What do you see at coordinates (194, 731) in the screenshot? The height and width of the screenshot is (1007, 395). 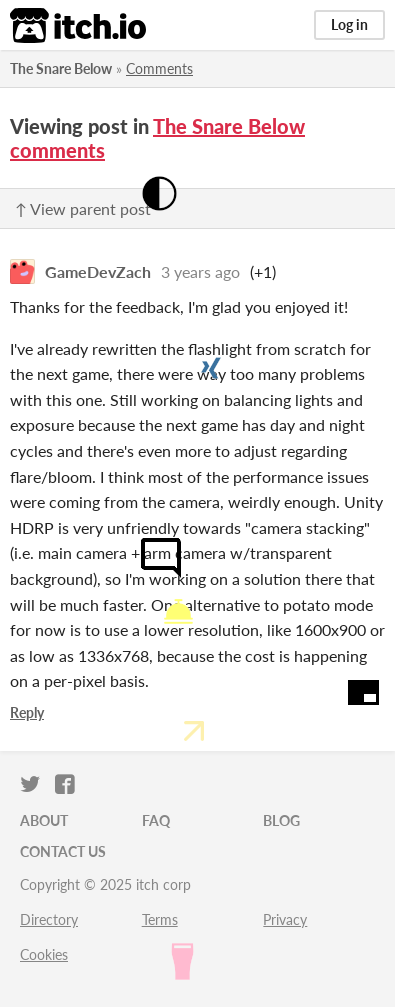 I see `open link in new tab or window` at bounding box center [194, 731].